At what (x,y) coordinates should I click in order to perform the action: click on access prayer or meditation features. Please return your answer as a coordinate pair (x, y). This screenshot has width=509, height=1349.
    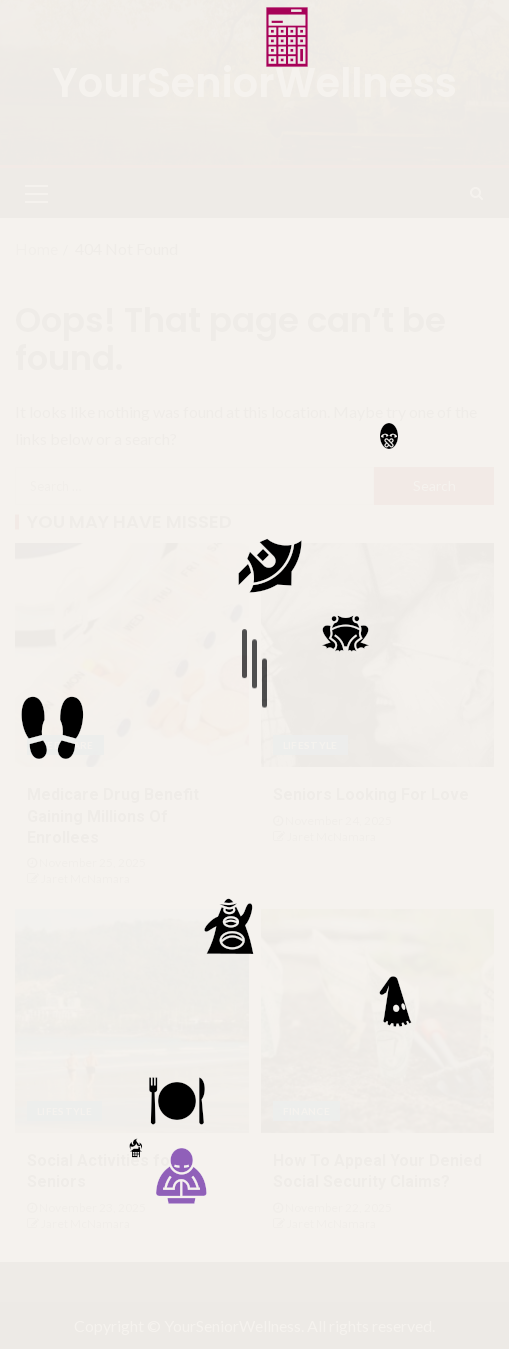
    Looking at the image, I should click on (181, 1176).